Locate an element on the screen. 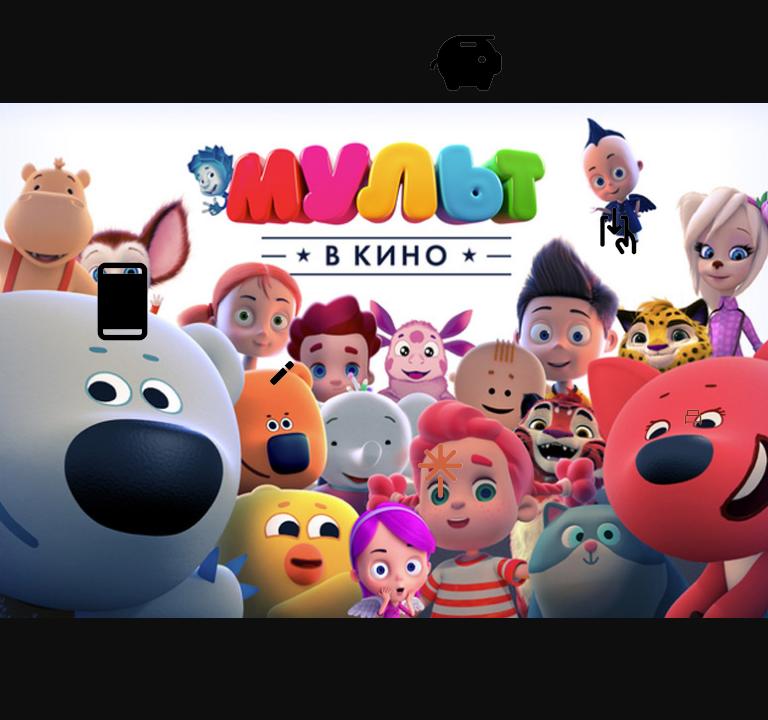 This screenshot has width=768, height=720. link to linktree profile is located at coordinates (440, 470).